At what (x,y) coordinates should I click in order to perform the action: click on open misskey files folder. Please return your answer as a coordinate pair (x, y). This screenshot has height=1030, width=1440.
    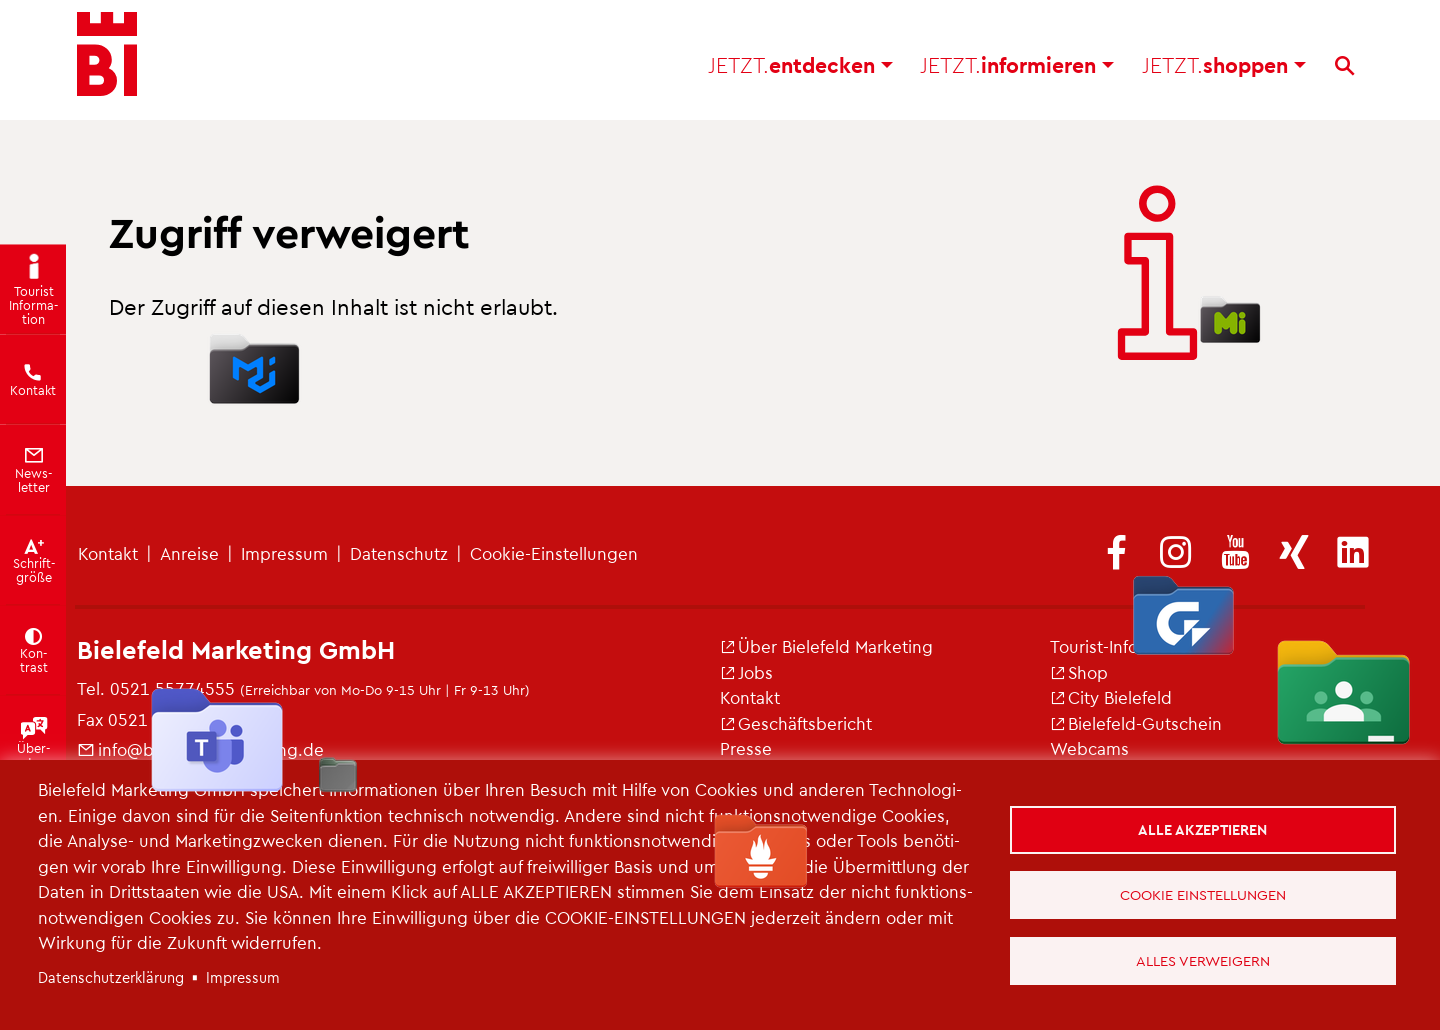
    Looking at the image, I should click on (1230, 321).